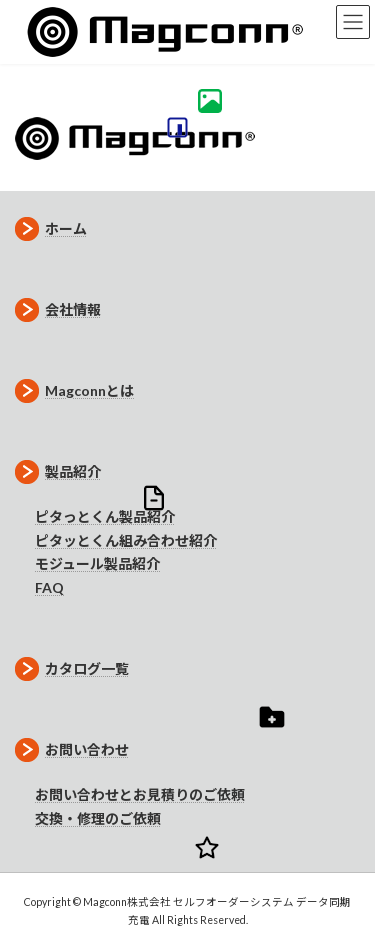 The image size is (375, 950). What do you see at coordinates (177, 127) in the screenshot?
I see `npm package manager logo` at bounding box center [177, 127].